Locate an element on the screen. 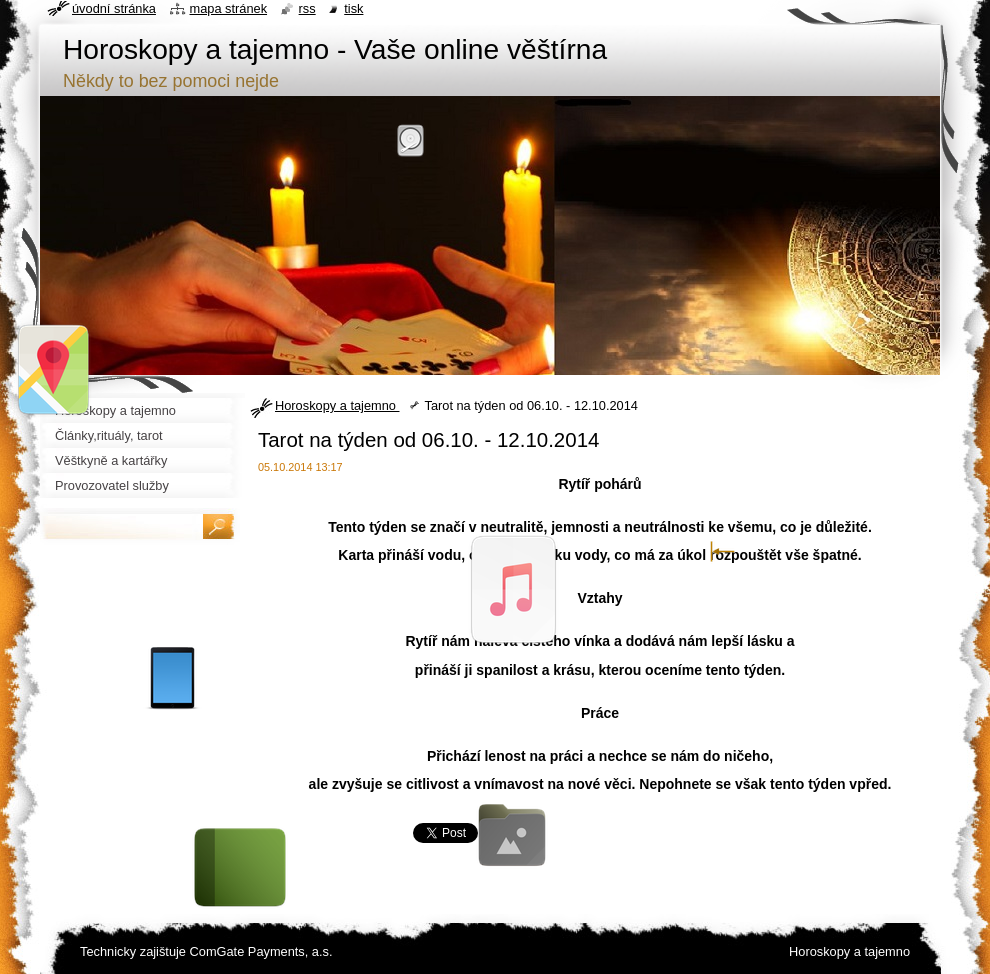  open disk utility application is located at coordinates (410, 140).